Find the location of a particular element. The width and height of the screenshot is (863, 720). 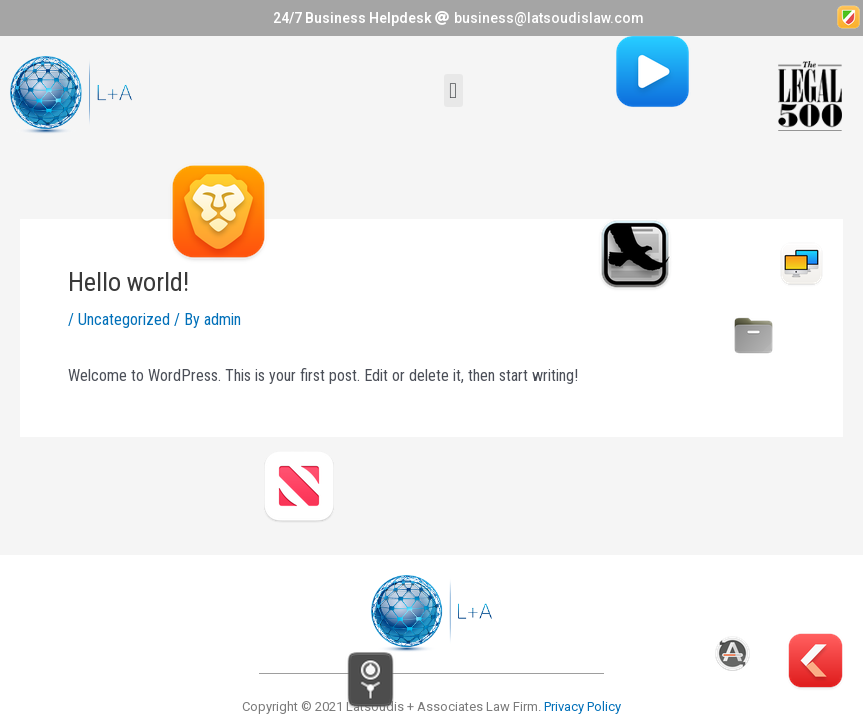

open Setzer LaTeX editor application is located at coordinates (635, 254).